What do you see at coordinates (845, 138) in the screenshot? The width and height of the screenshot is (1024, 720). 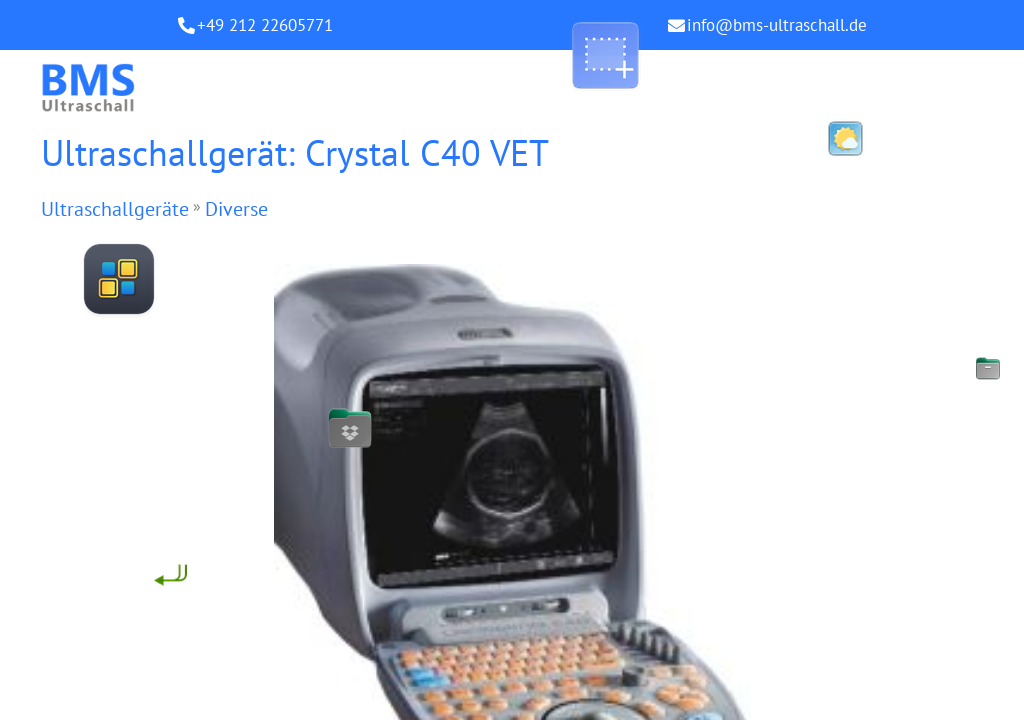 I see `open the weather app` at bounding box center [845, 138].